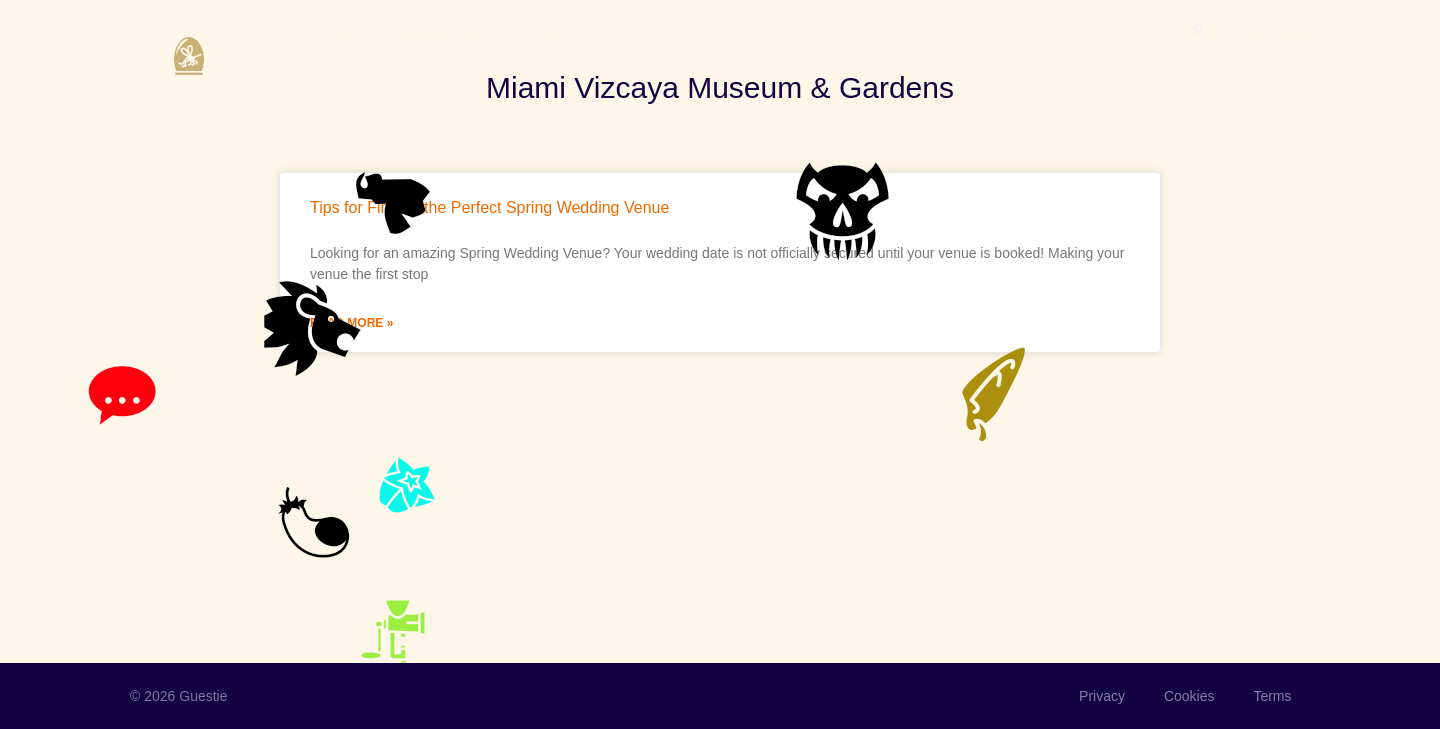  I want to click on prehistoric or fossil-themed game element, so click(189, 56).